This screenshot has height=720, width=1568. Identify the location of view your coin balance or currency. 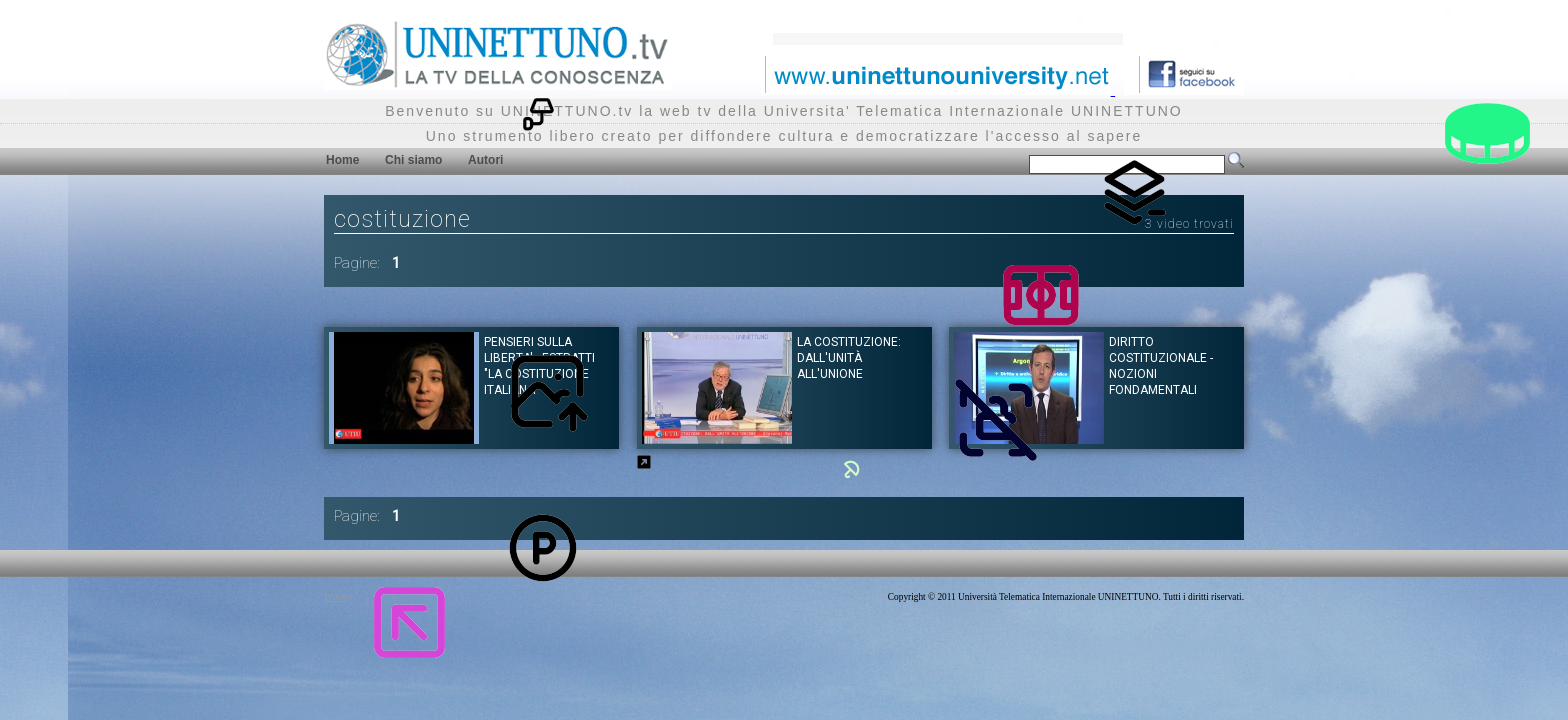
(1487, 133).